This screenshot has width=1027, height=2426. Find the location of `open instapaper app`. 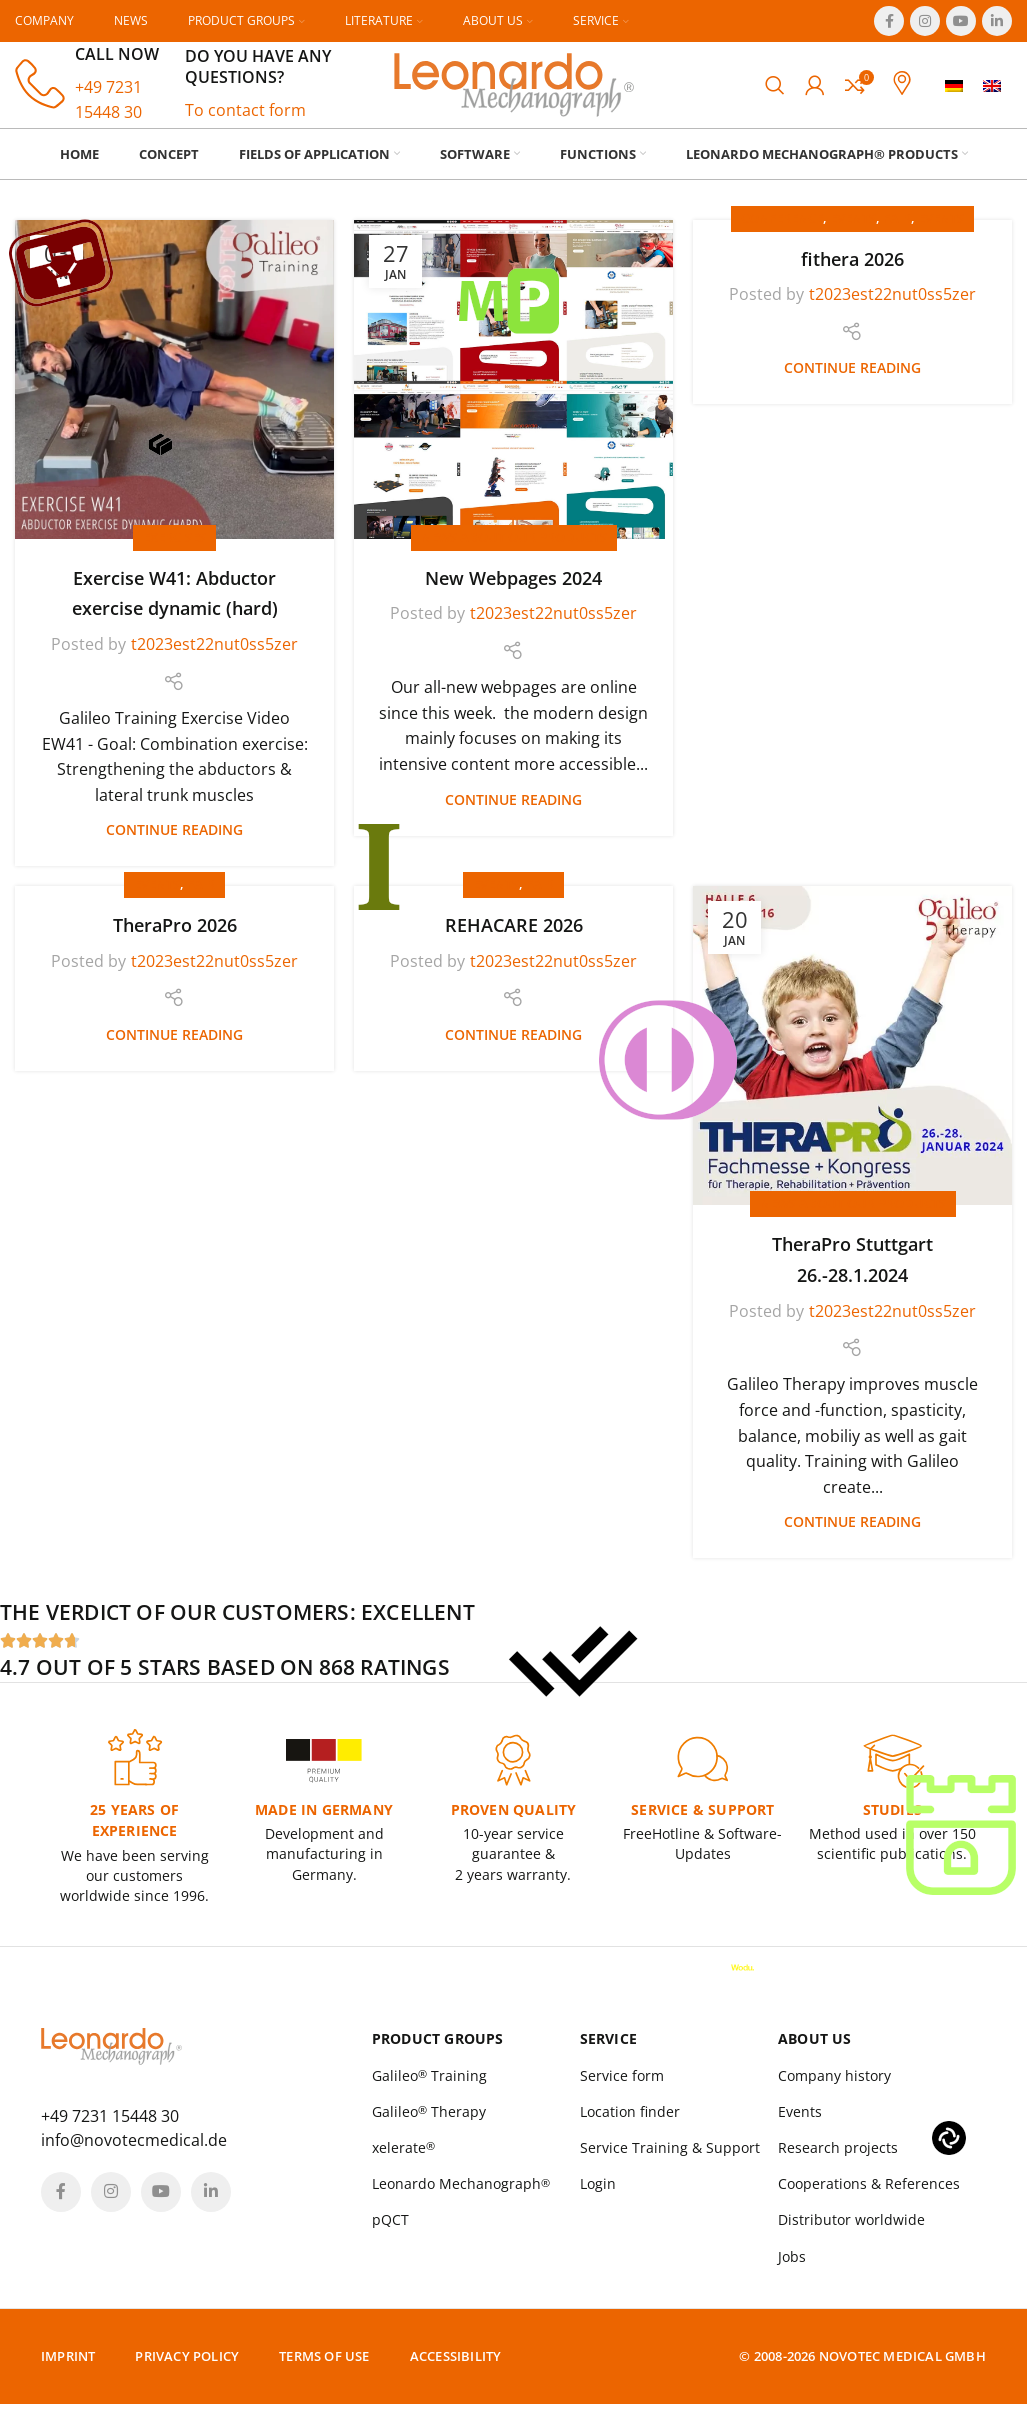

open instapaper app is located at coordinates (379, 867).